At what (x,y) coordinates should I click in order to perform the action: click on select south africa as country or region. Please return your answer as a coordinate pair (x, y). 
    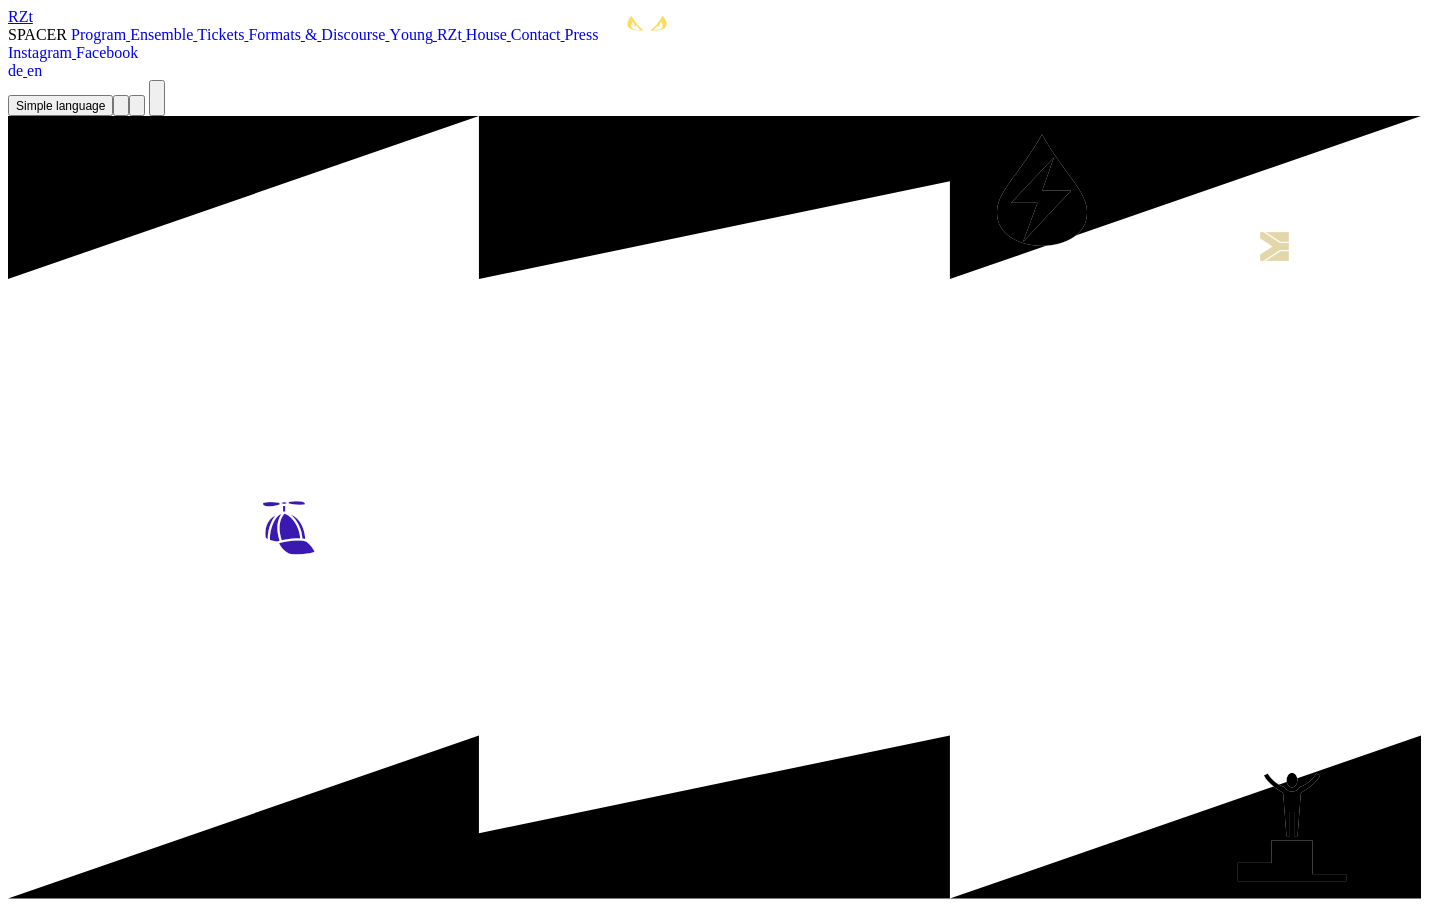
    Looking at the image, I should click on (1274, 246).